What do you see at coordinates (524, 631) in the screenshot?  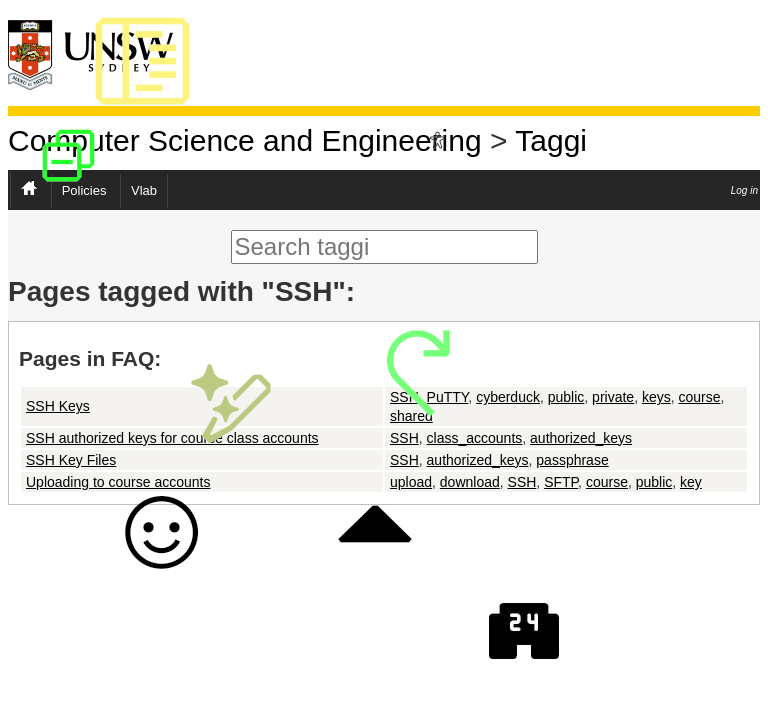 I see `find nearby convenience stores` at bounding box center [524, 631].